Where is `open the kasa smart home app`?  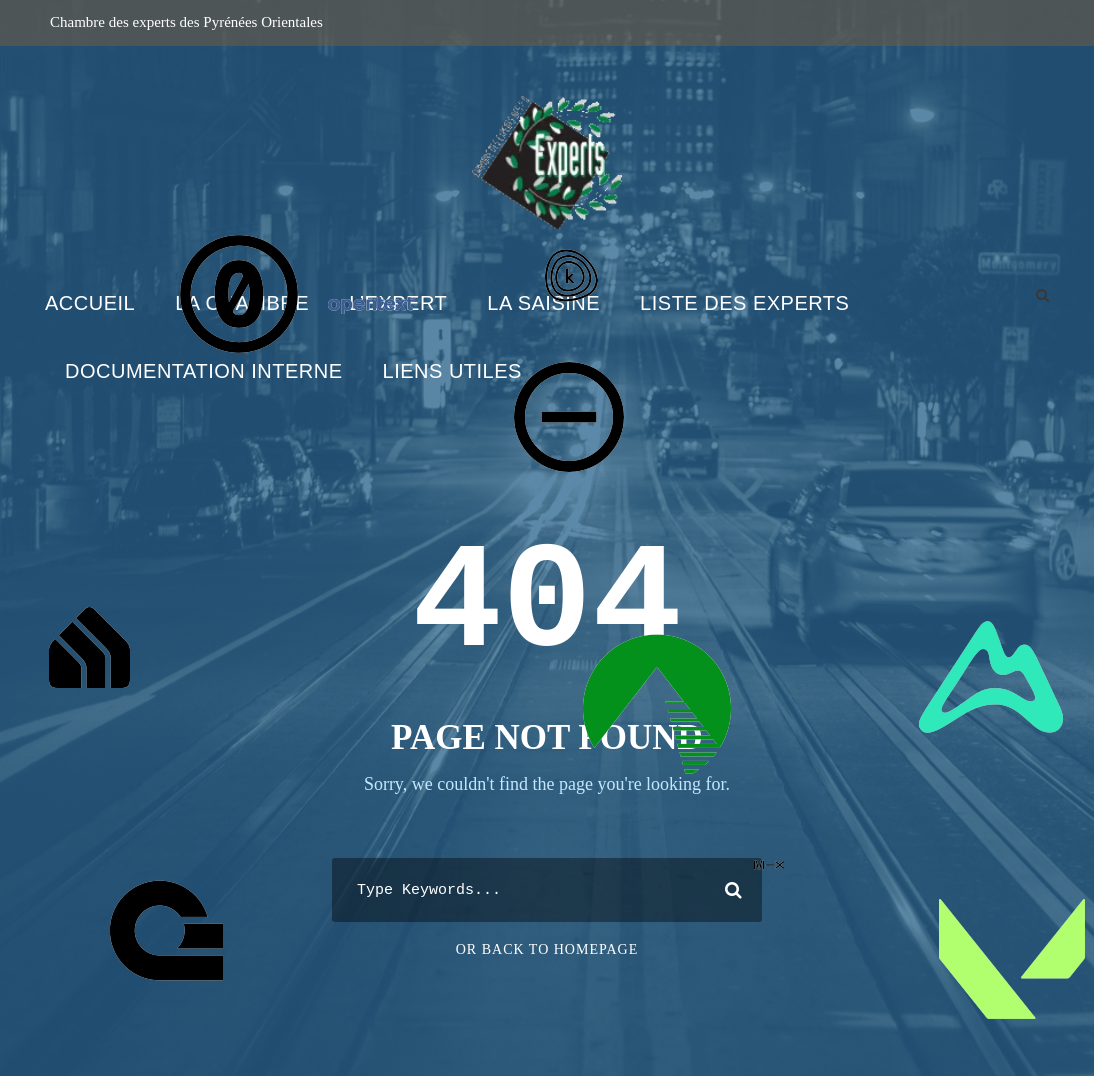
open the kasa smart home app is located at coordinates (89, 647).